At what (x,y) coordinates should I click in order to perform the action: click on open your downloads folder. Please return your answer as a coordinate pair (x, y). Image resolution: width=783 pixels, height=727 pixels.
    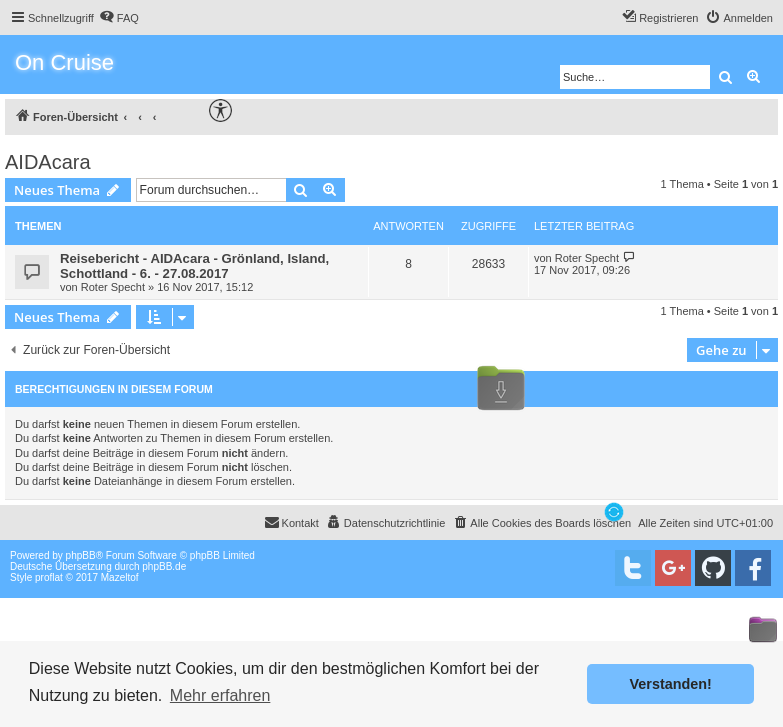
    Looking at the image, I should click on (501, 388).